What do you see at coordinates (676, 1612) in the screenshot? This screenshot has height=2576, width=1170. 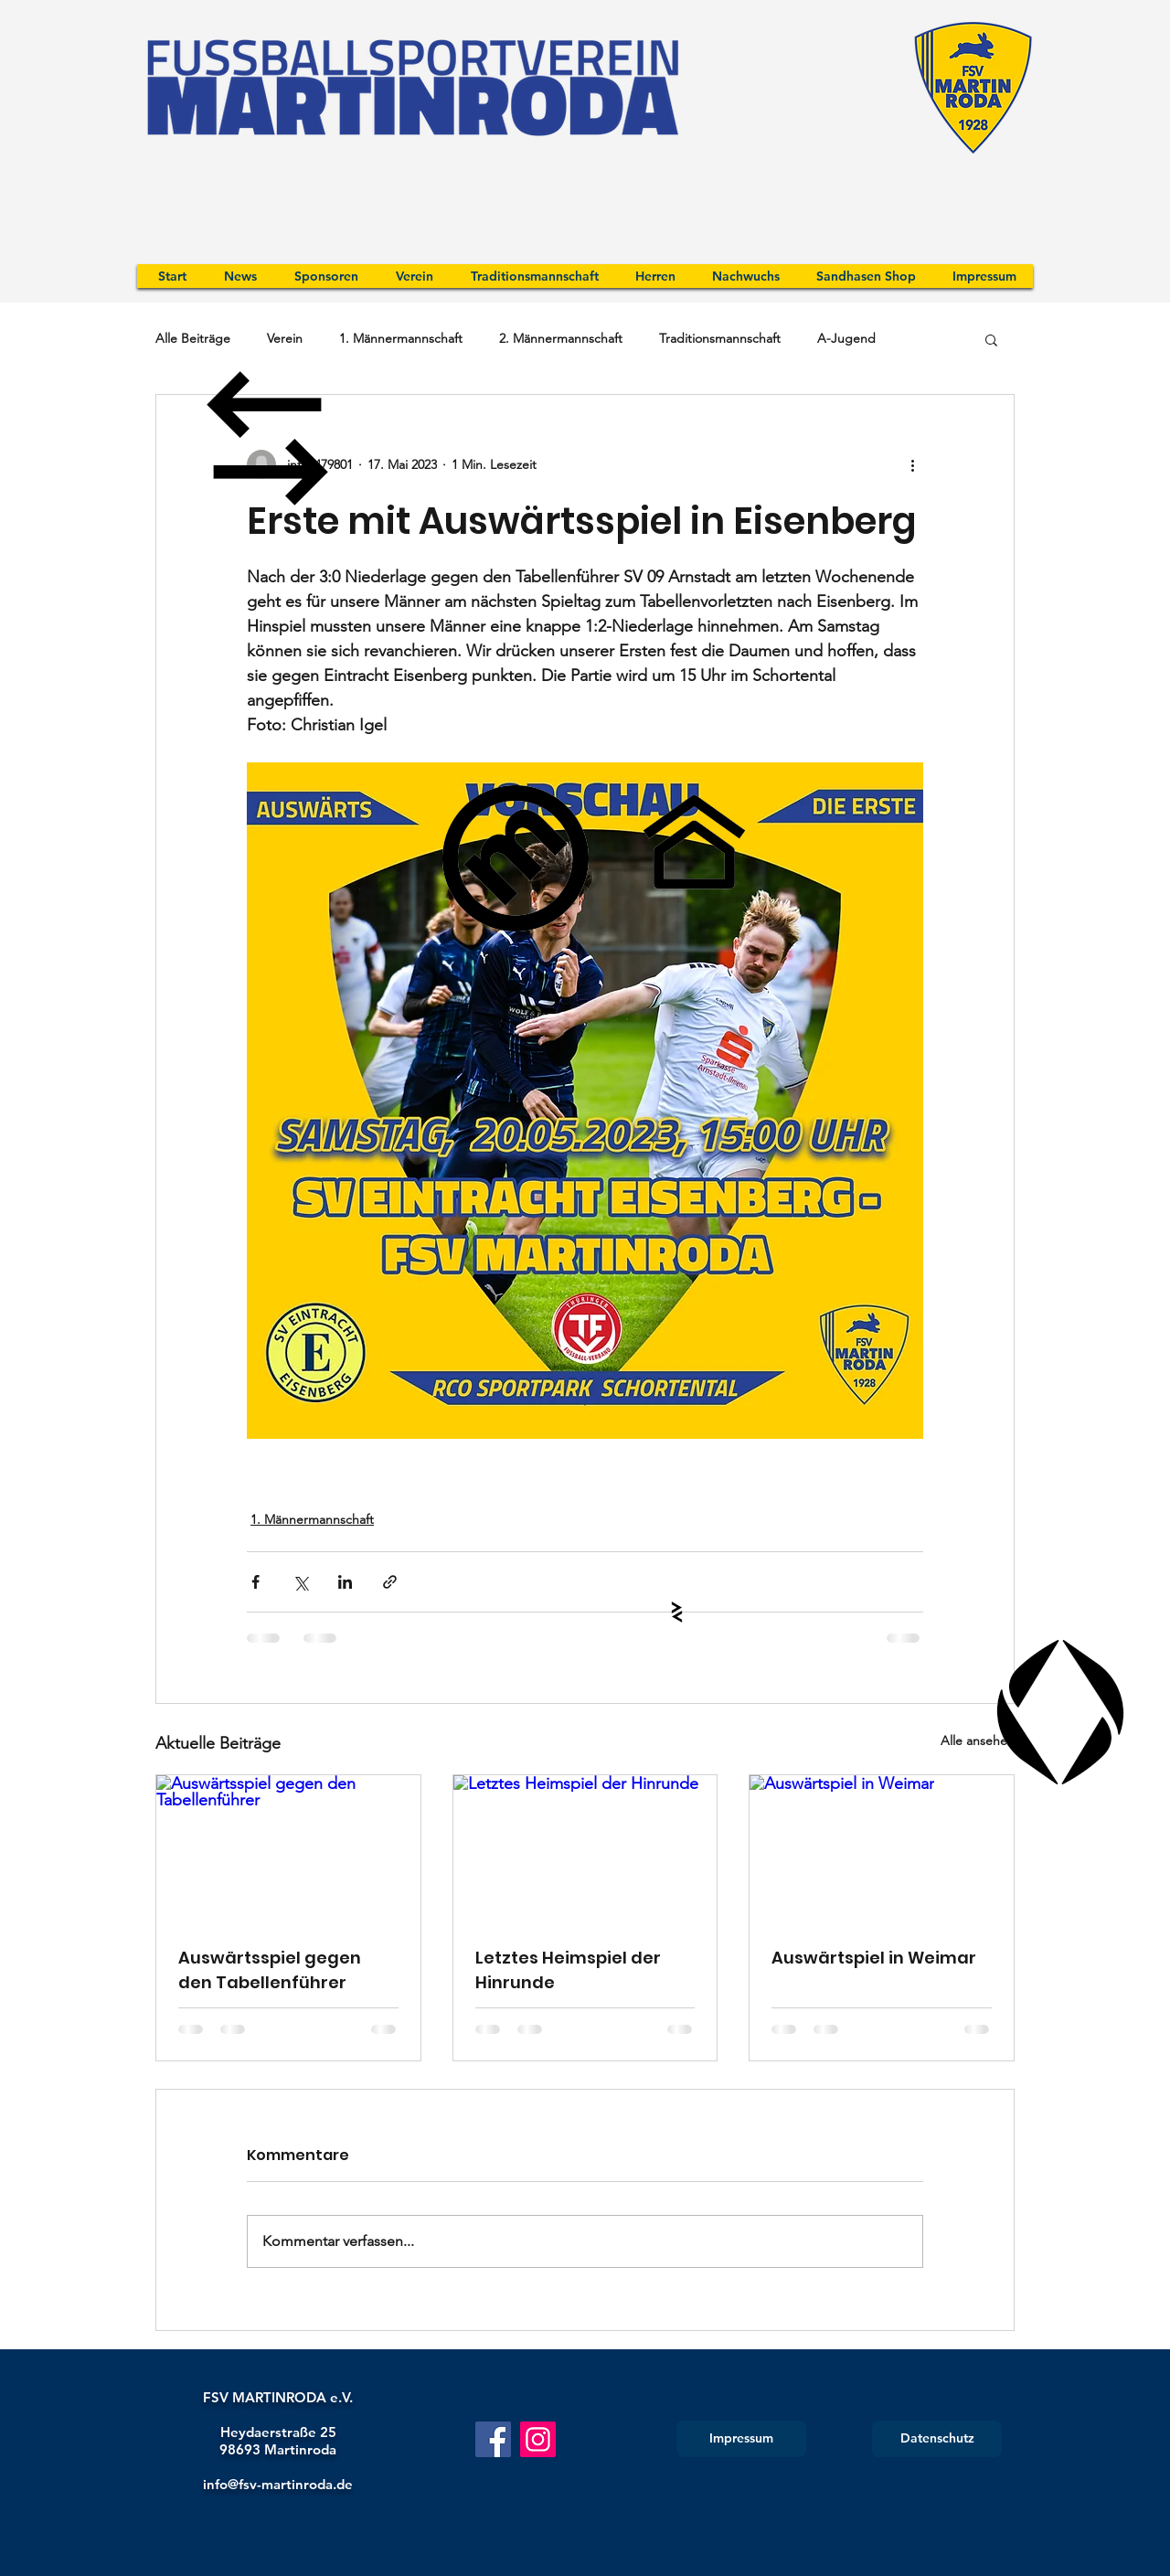 I see `playcanvas game engine logo` at bounding box center [676, 1612].